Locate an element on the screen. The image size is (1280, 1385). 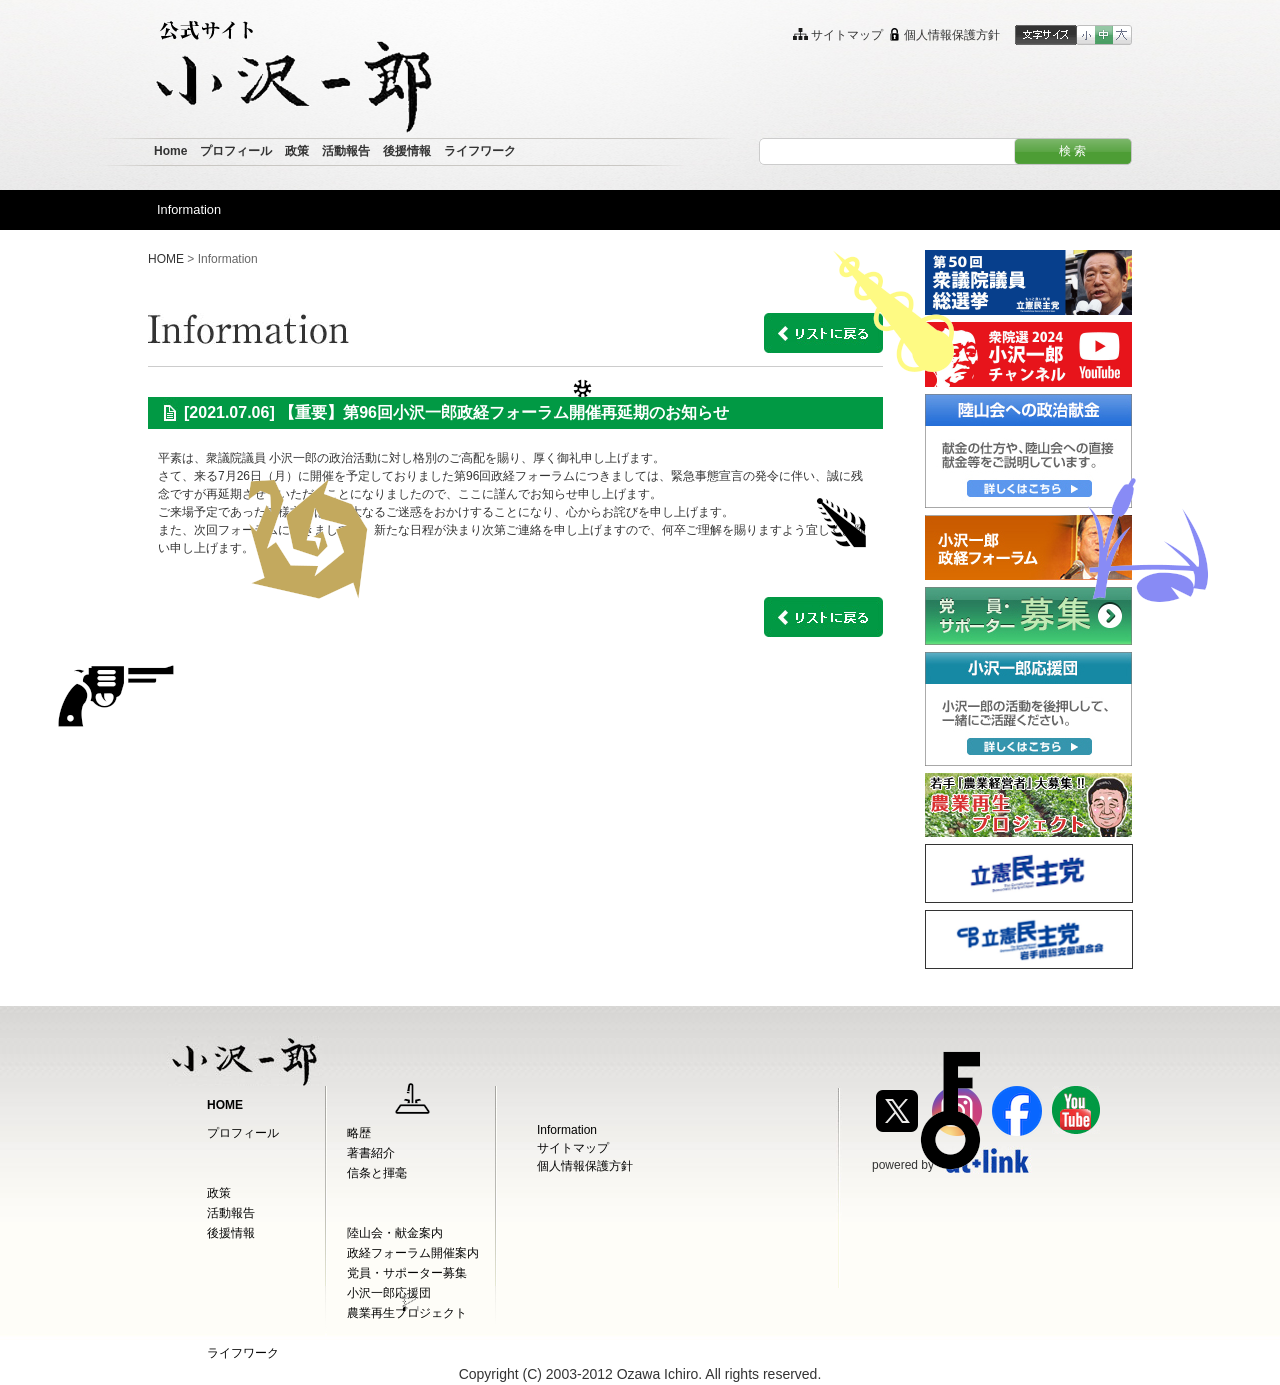
indicates swamp or wetland terrain type is located at coordinates (1148, 539).